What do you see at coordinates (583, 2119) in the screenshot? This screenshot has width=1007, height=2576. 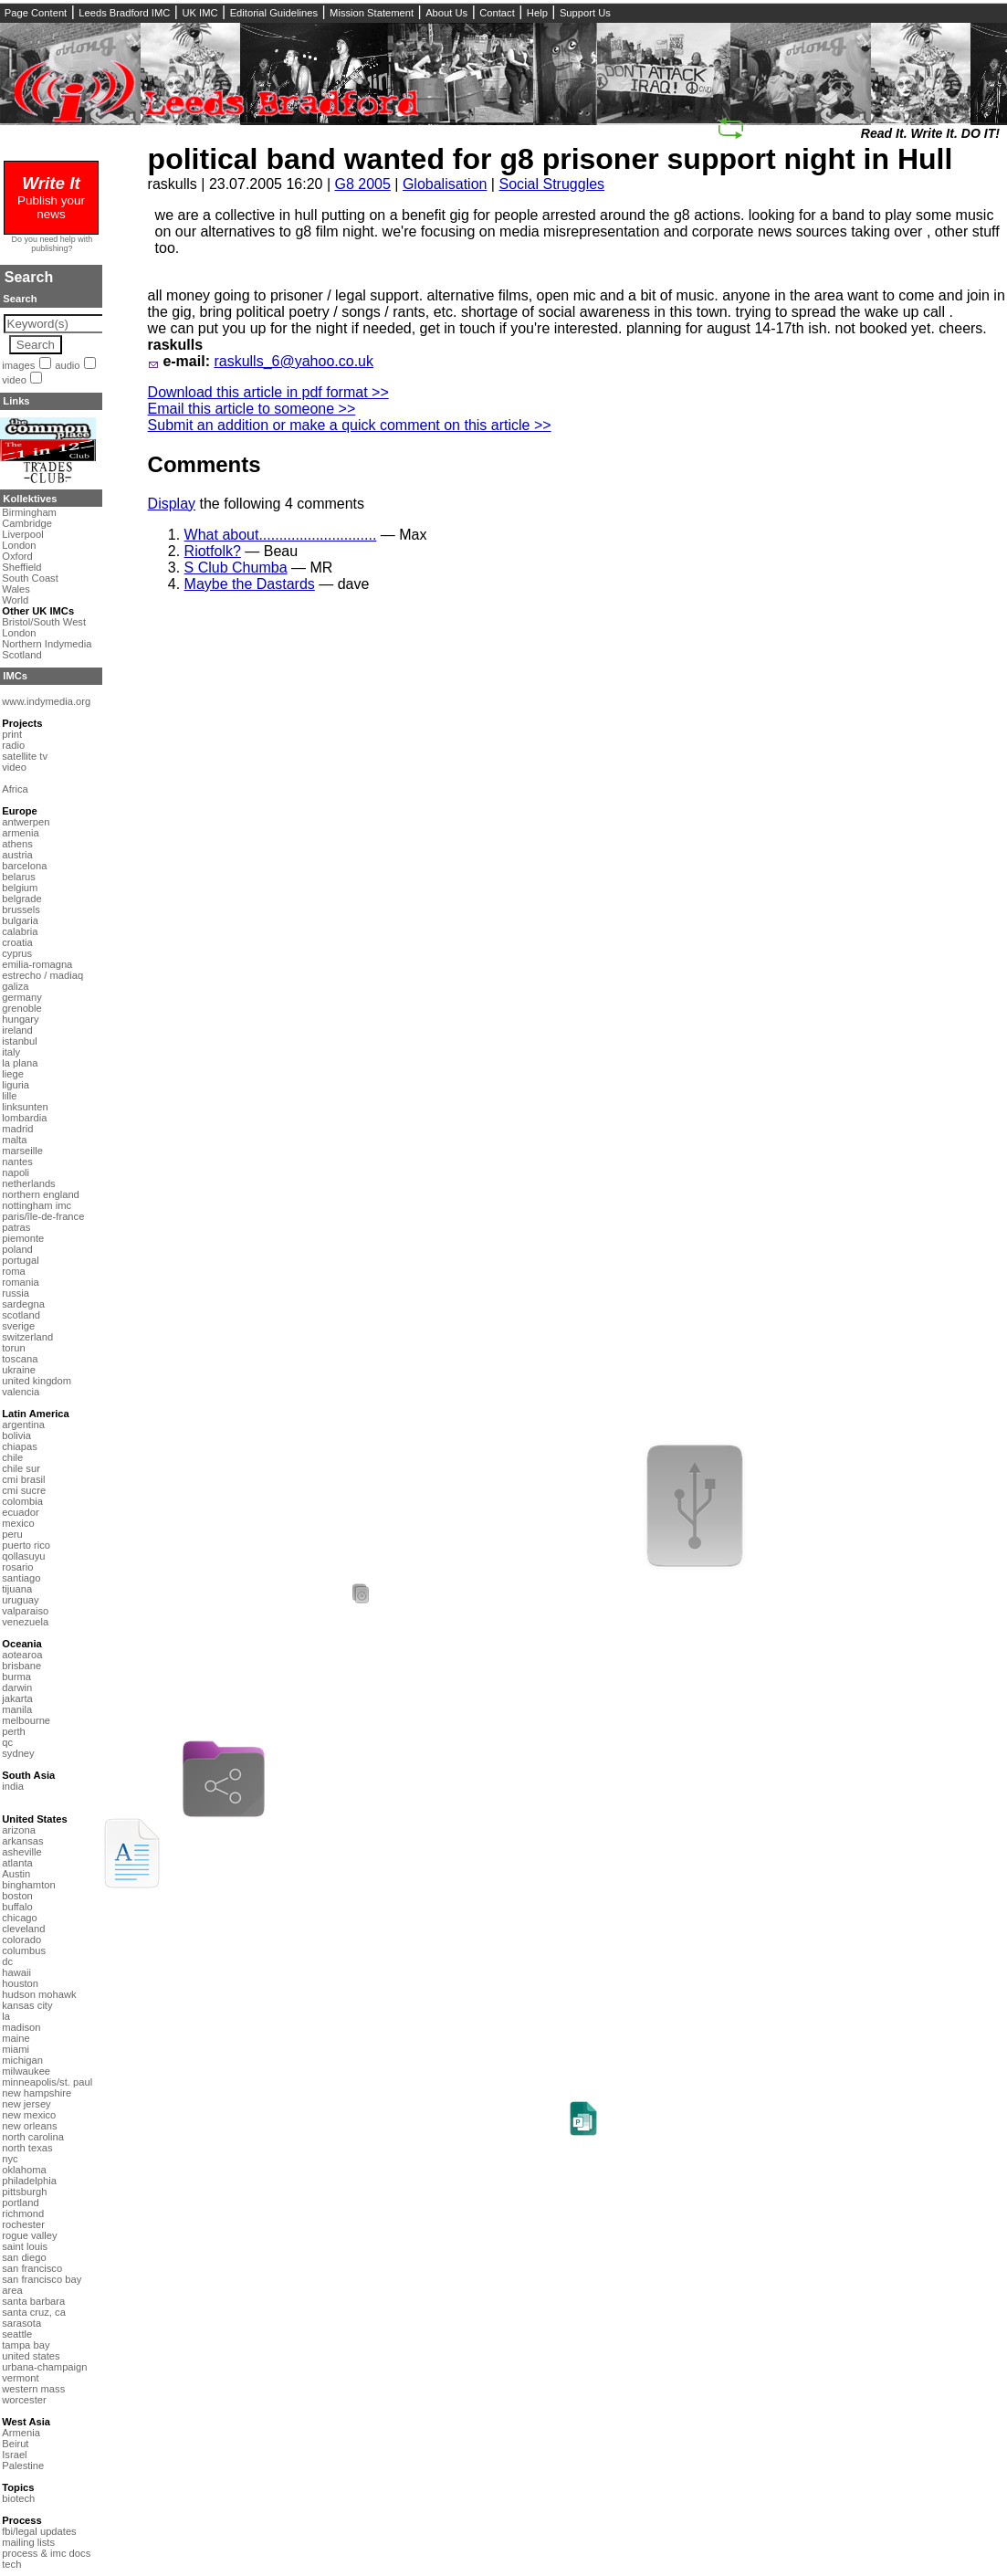 I see `microsoft publisher document file` at bounding box center [583, 2119].